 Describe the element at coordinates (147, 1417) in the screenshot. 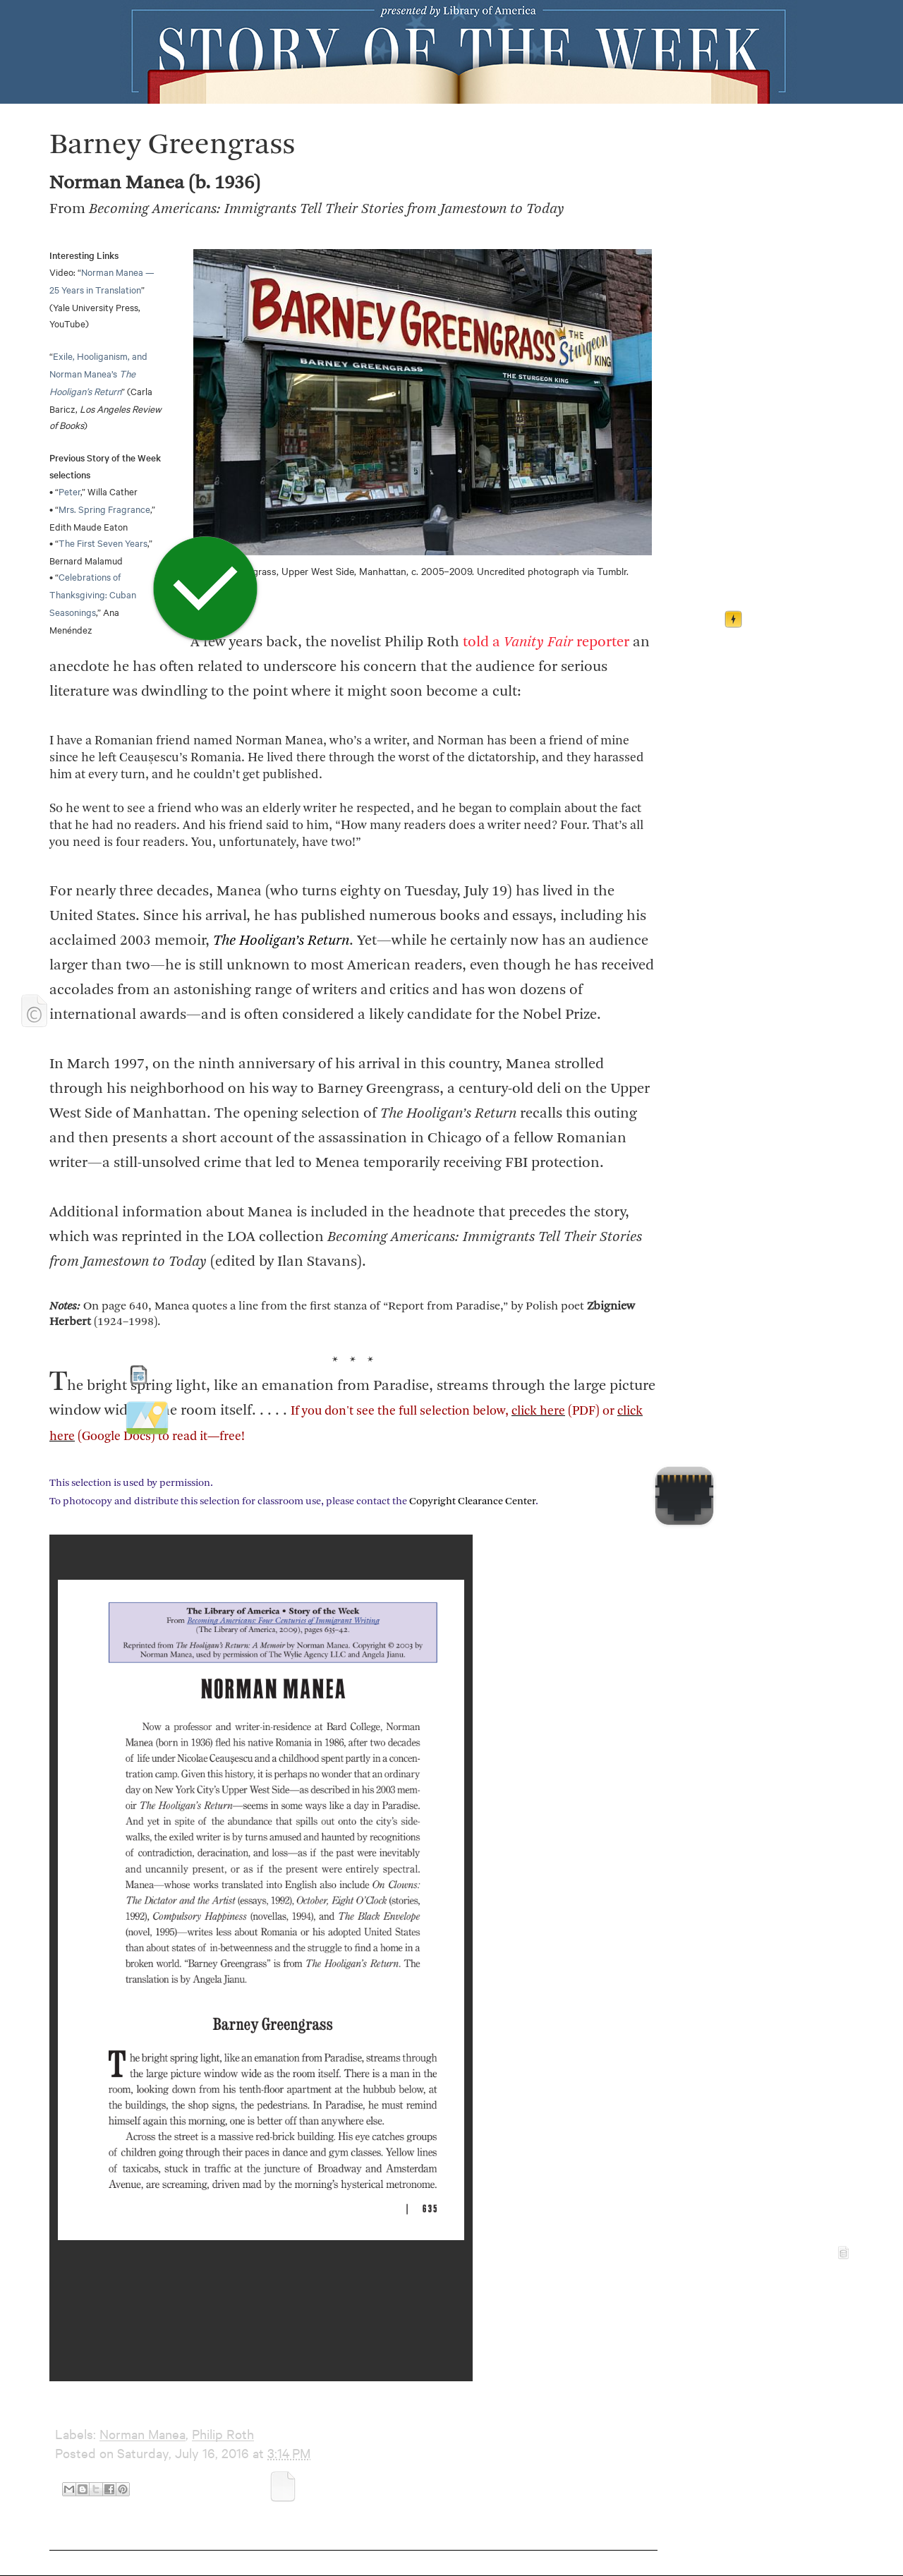

I see `open photo management app` at that location.